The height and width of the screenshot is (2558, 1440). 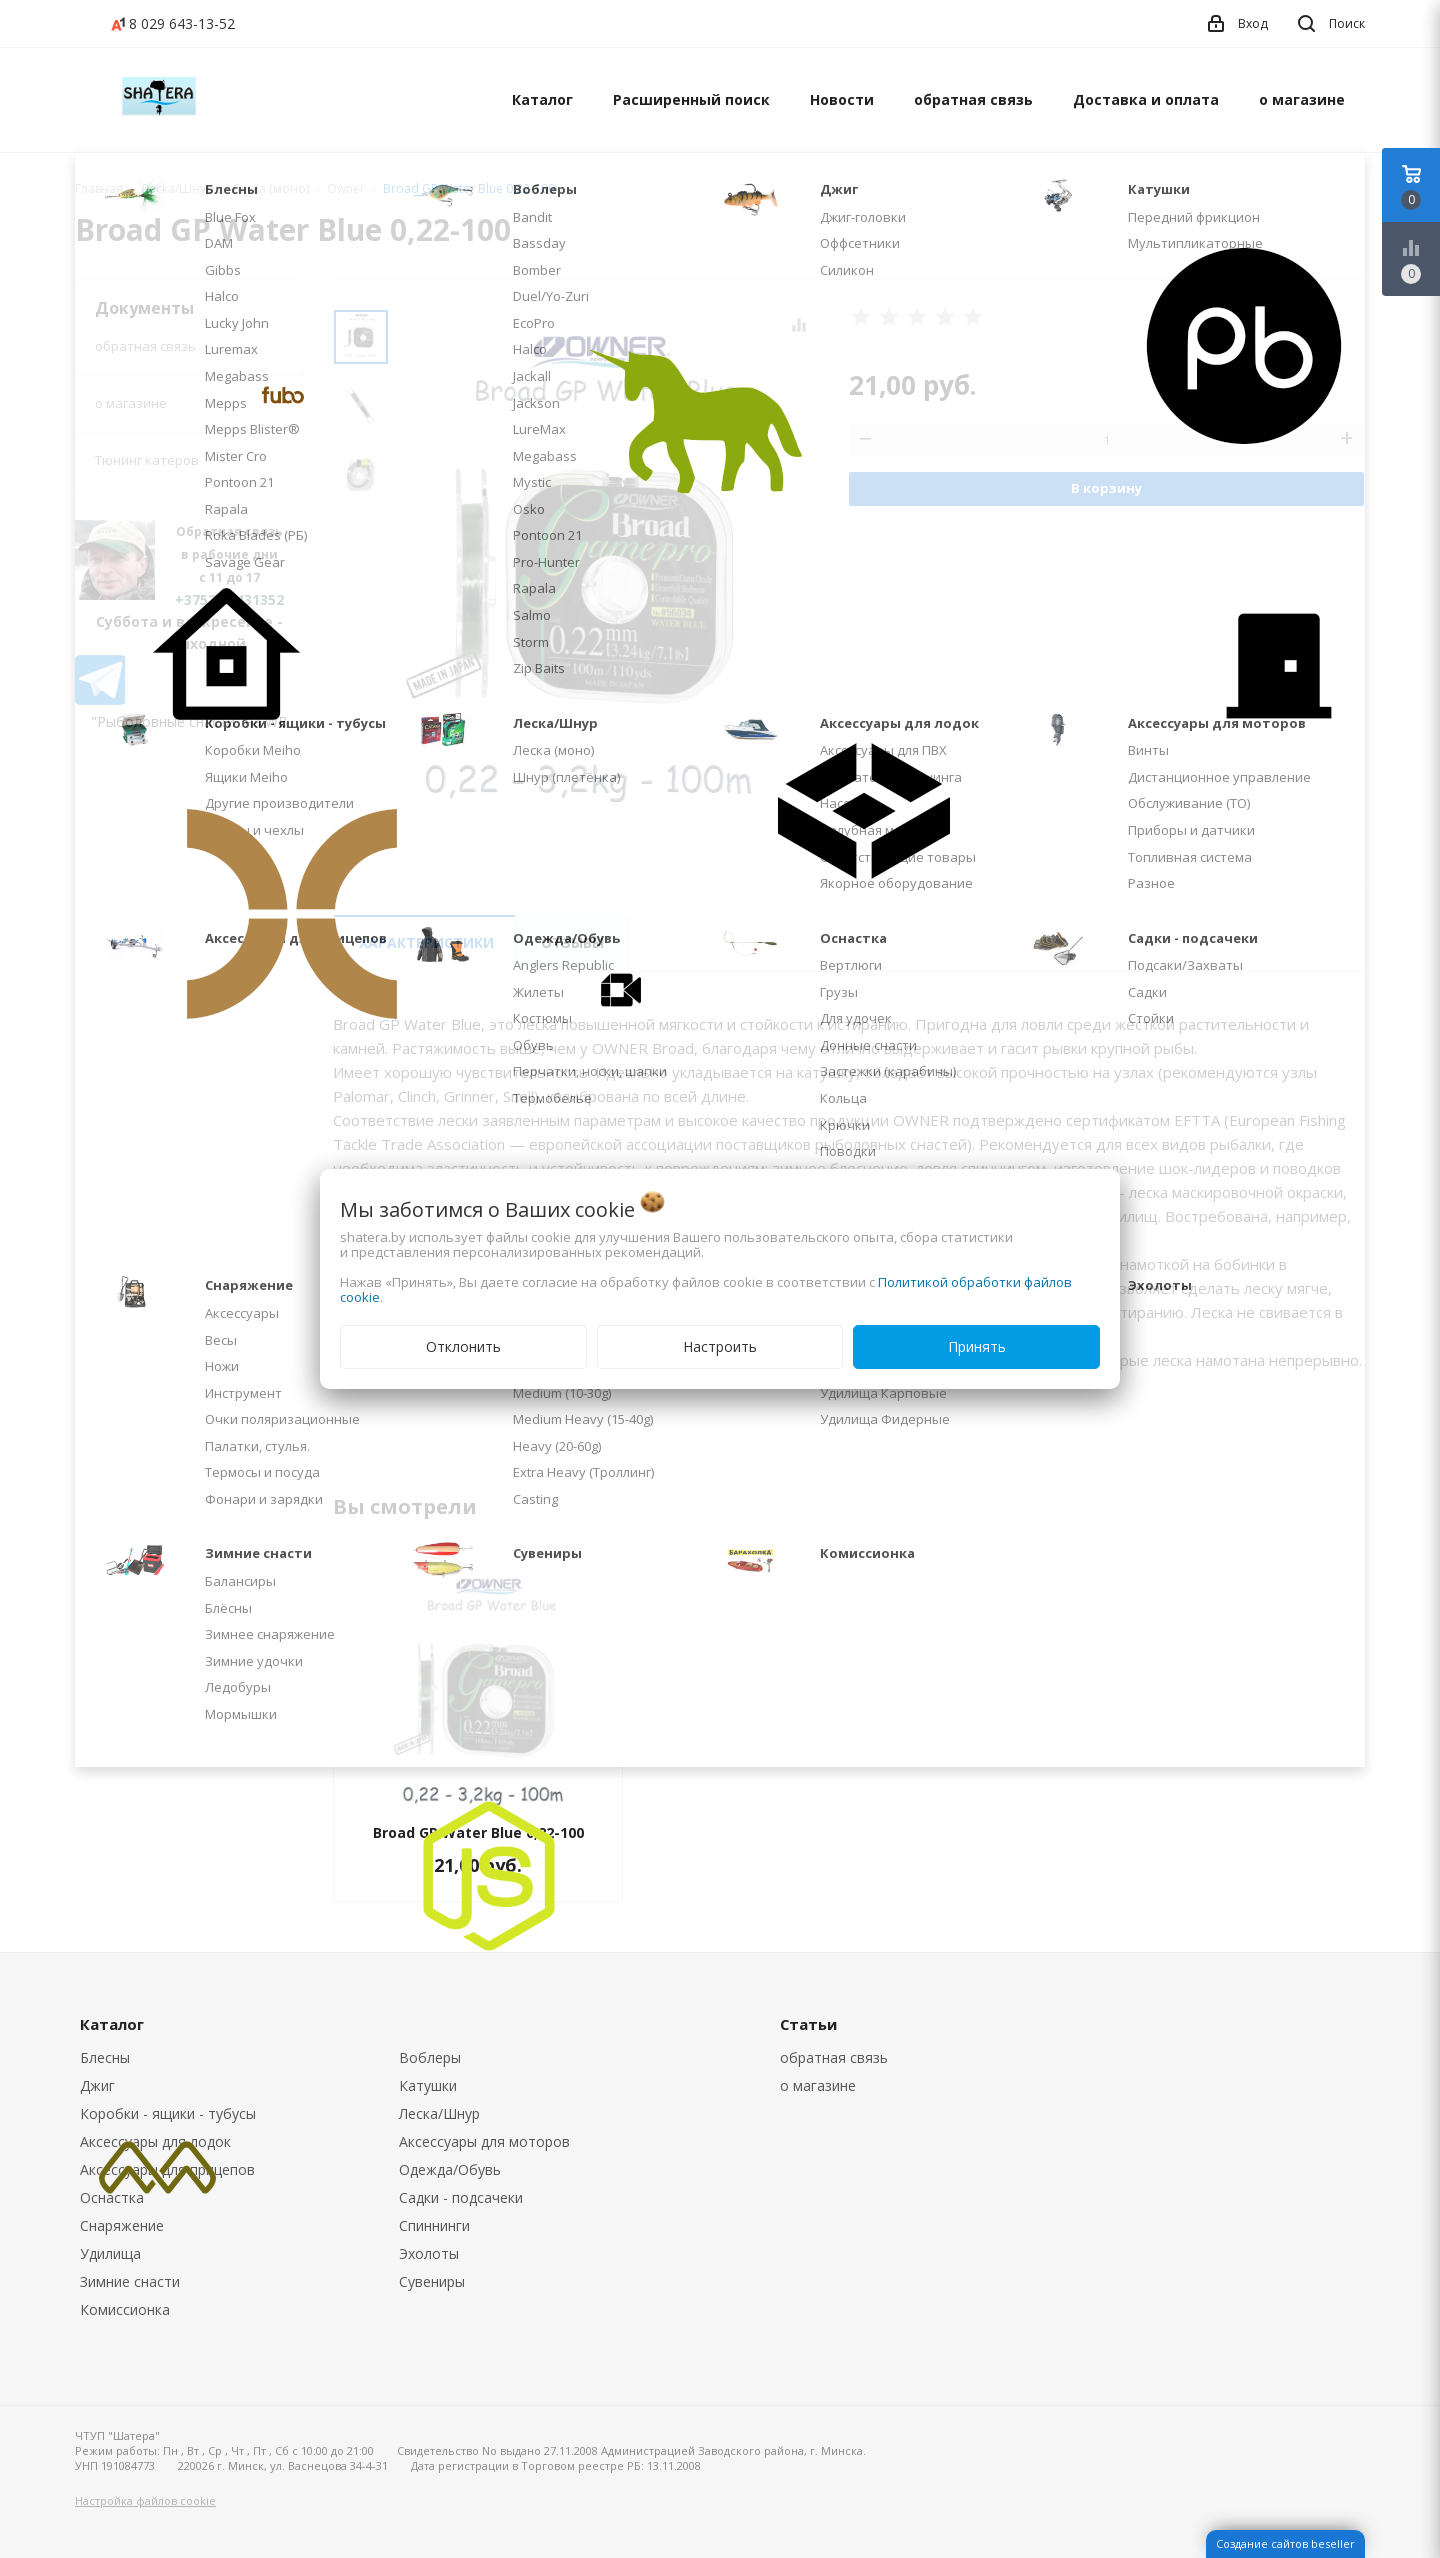 What do you see at coordinates (489, 1876) in the screenshot?
I see `Node.js runtime environment logo` at bounding box center [489, 1876].